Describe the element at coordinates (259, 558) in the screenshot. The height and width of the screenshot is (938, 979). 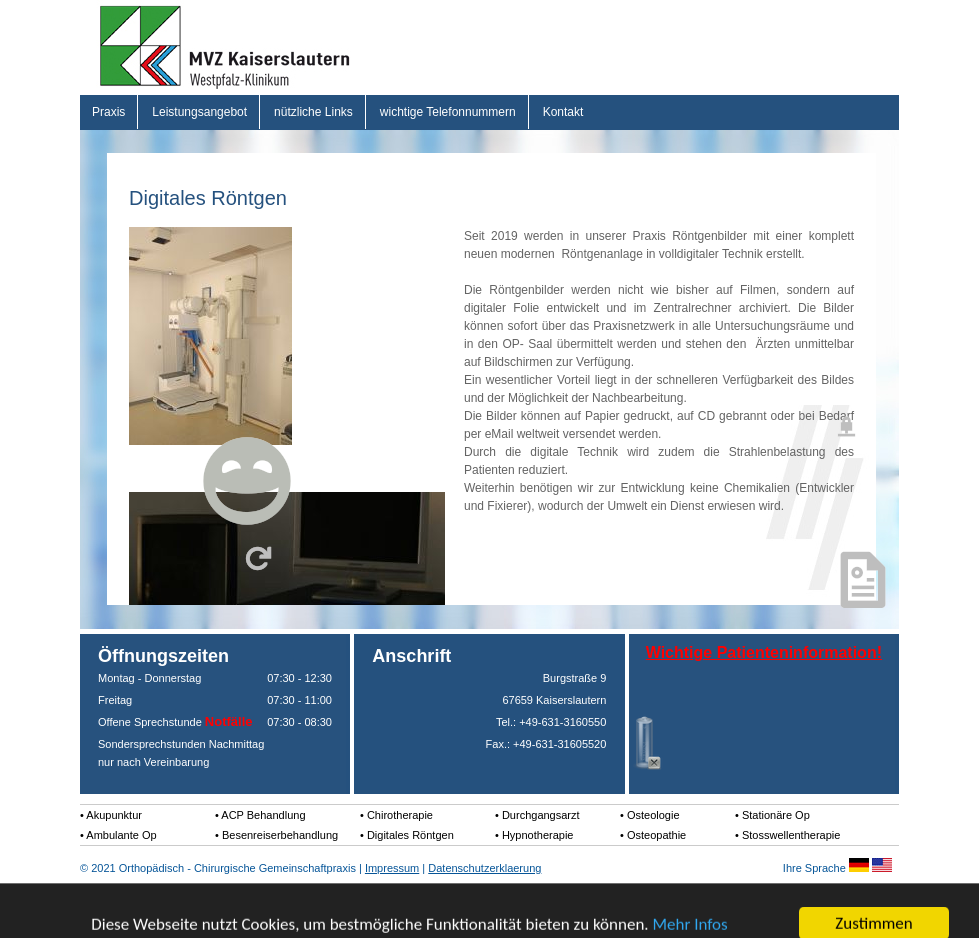
I see `refresh the current view` at that location.